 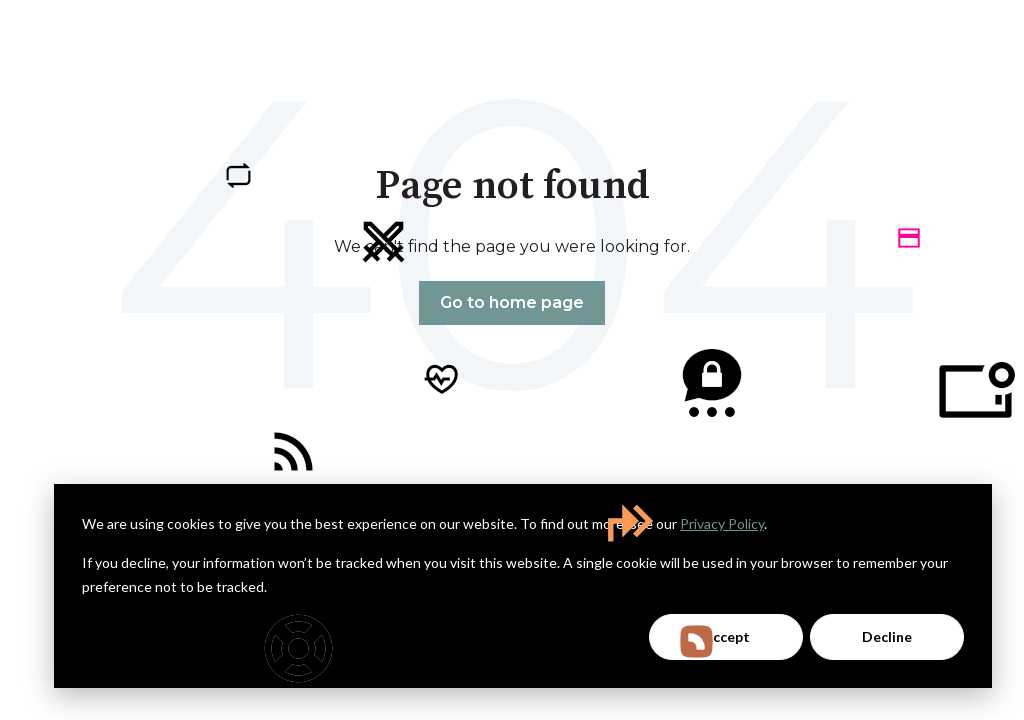 What do you see at coordinates (696, 641) in the screenshot?
I see `open Spectrum community app` at bounding box center [696, 641].